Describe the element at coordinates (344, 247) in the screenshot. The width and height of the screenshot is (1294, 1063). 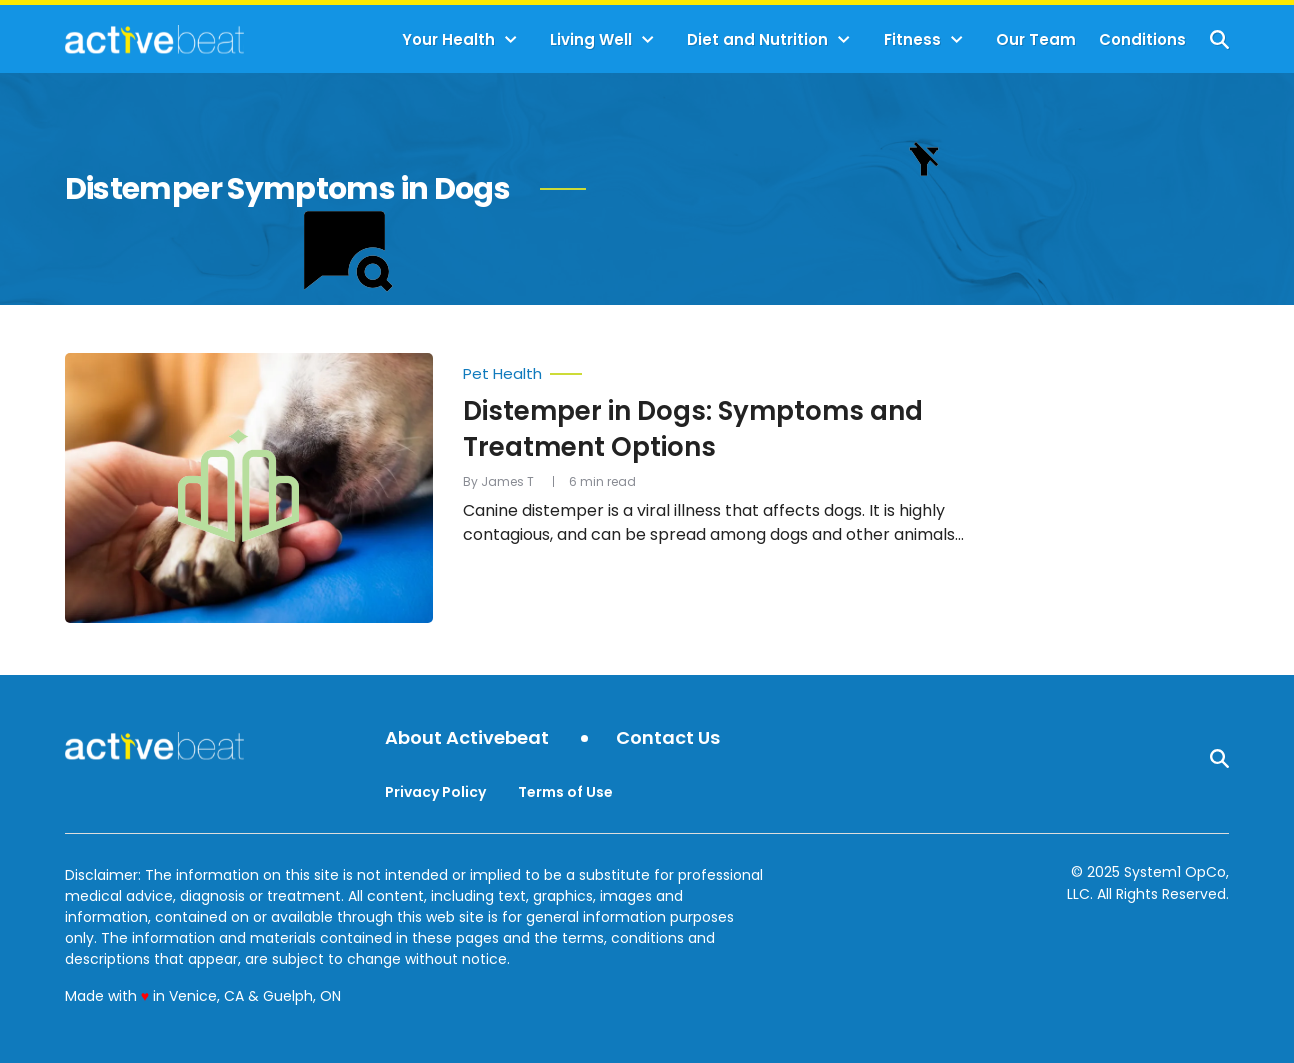
I see `search through chat messages` at that location.